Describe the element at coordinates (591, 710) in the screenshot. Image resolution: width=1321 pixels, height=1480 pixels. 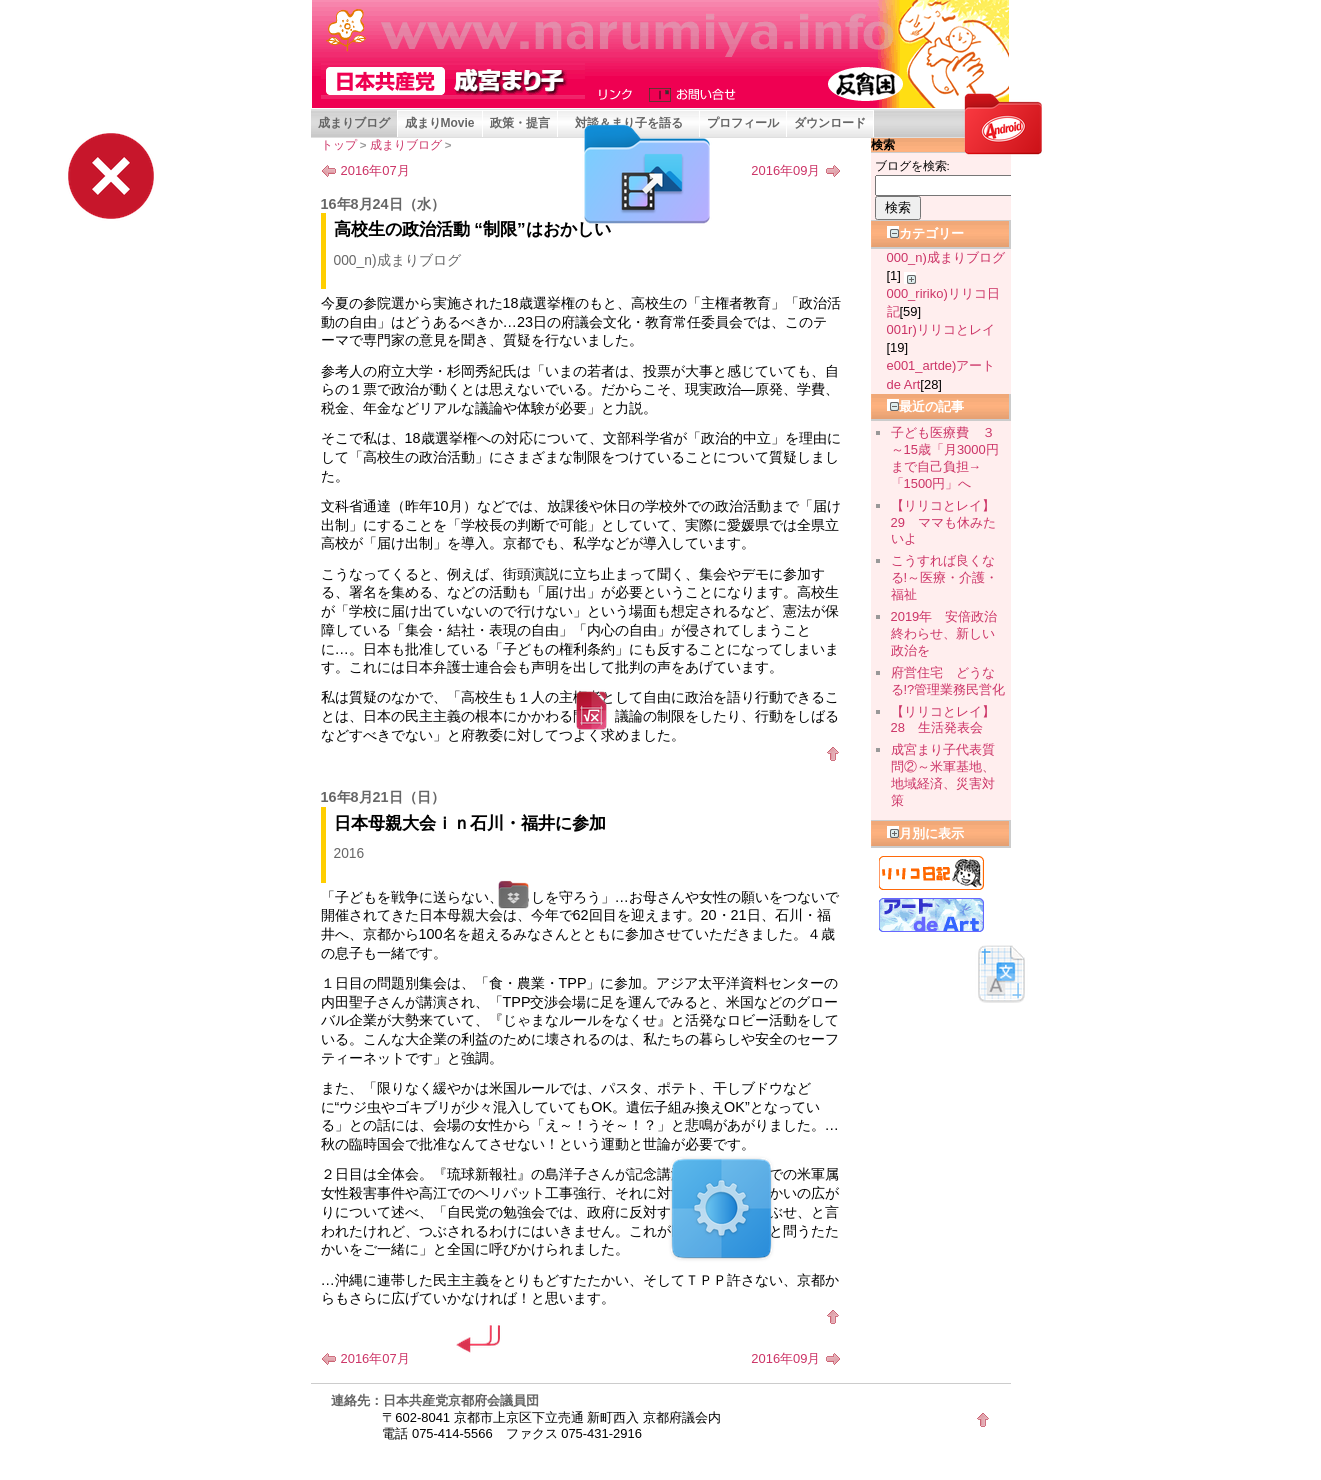
I see `open LibreOffice Math formula editor` at that location.